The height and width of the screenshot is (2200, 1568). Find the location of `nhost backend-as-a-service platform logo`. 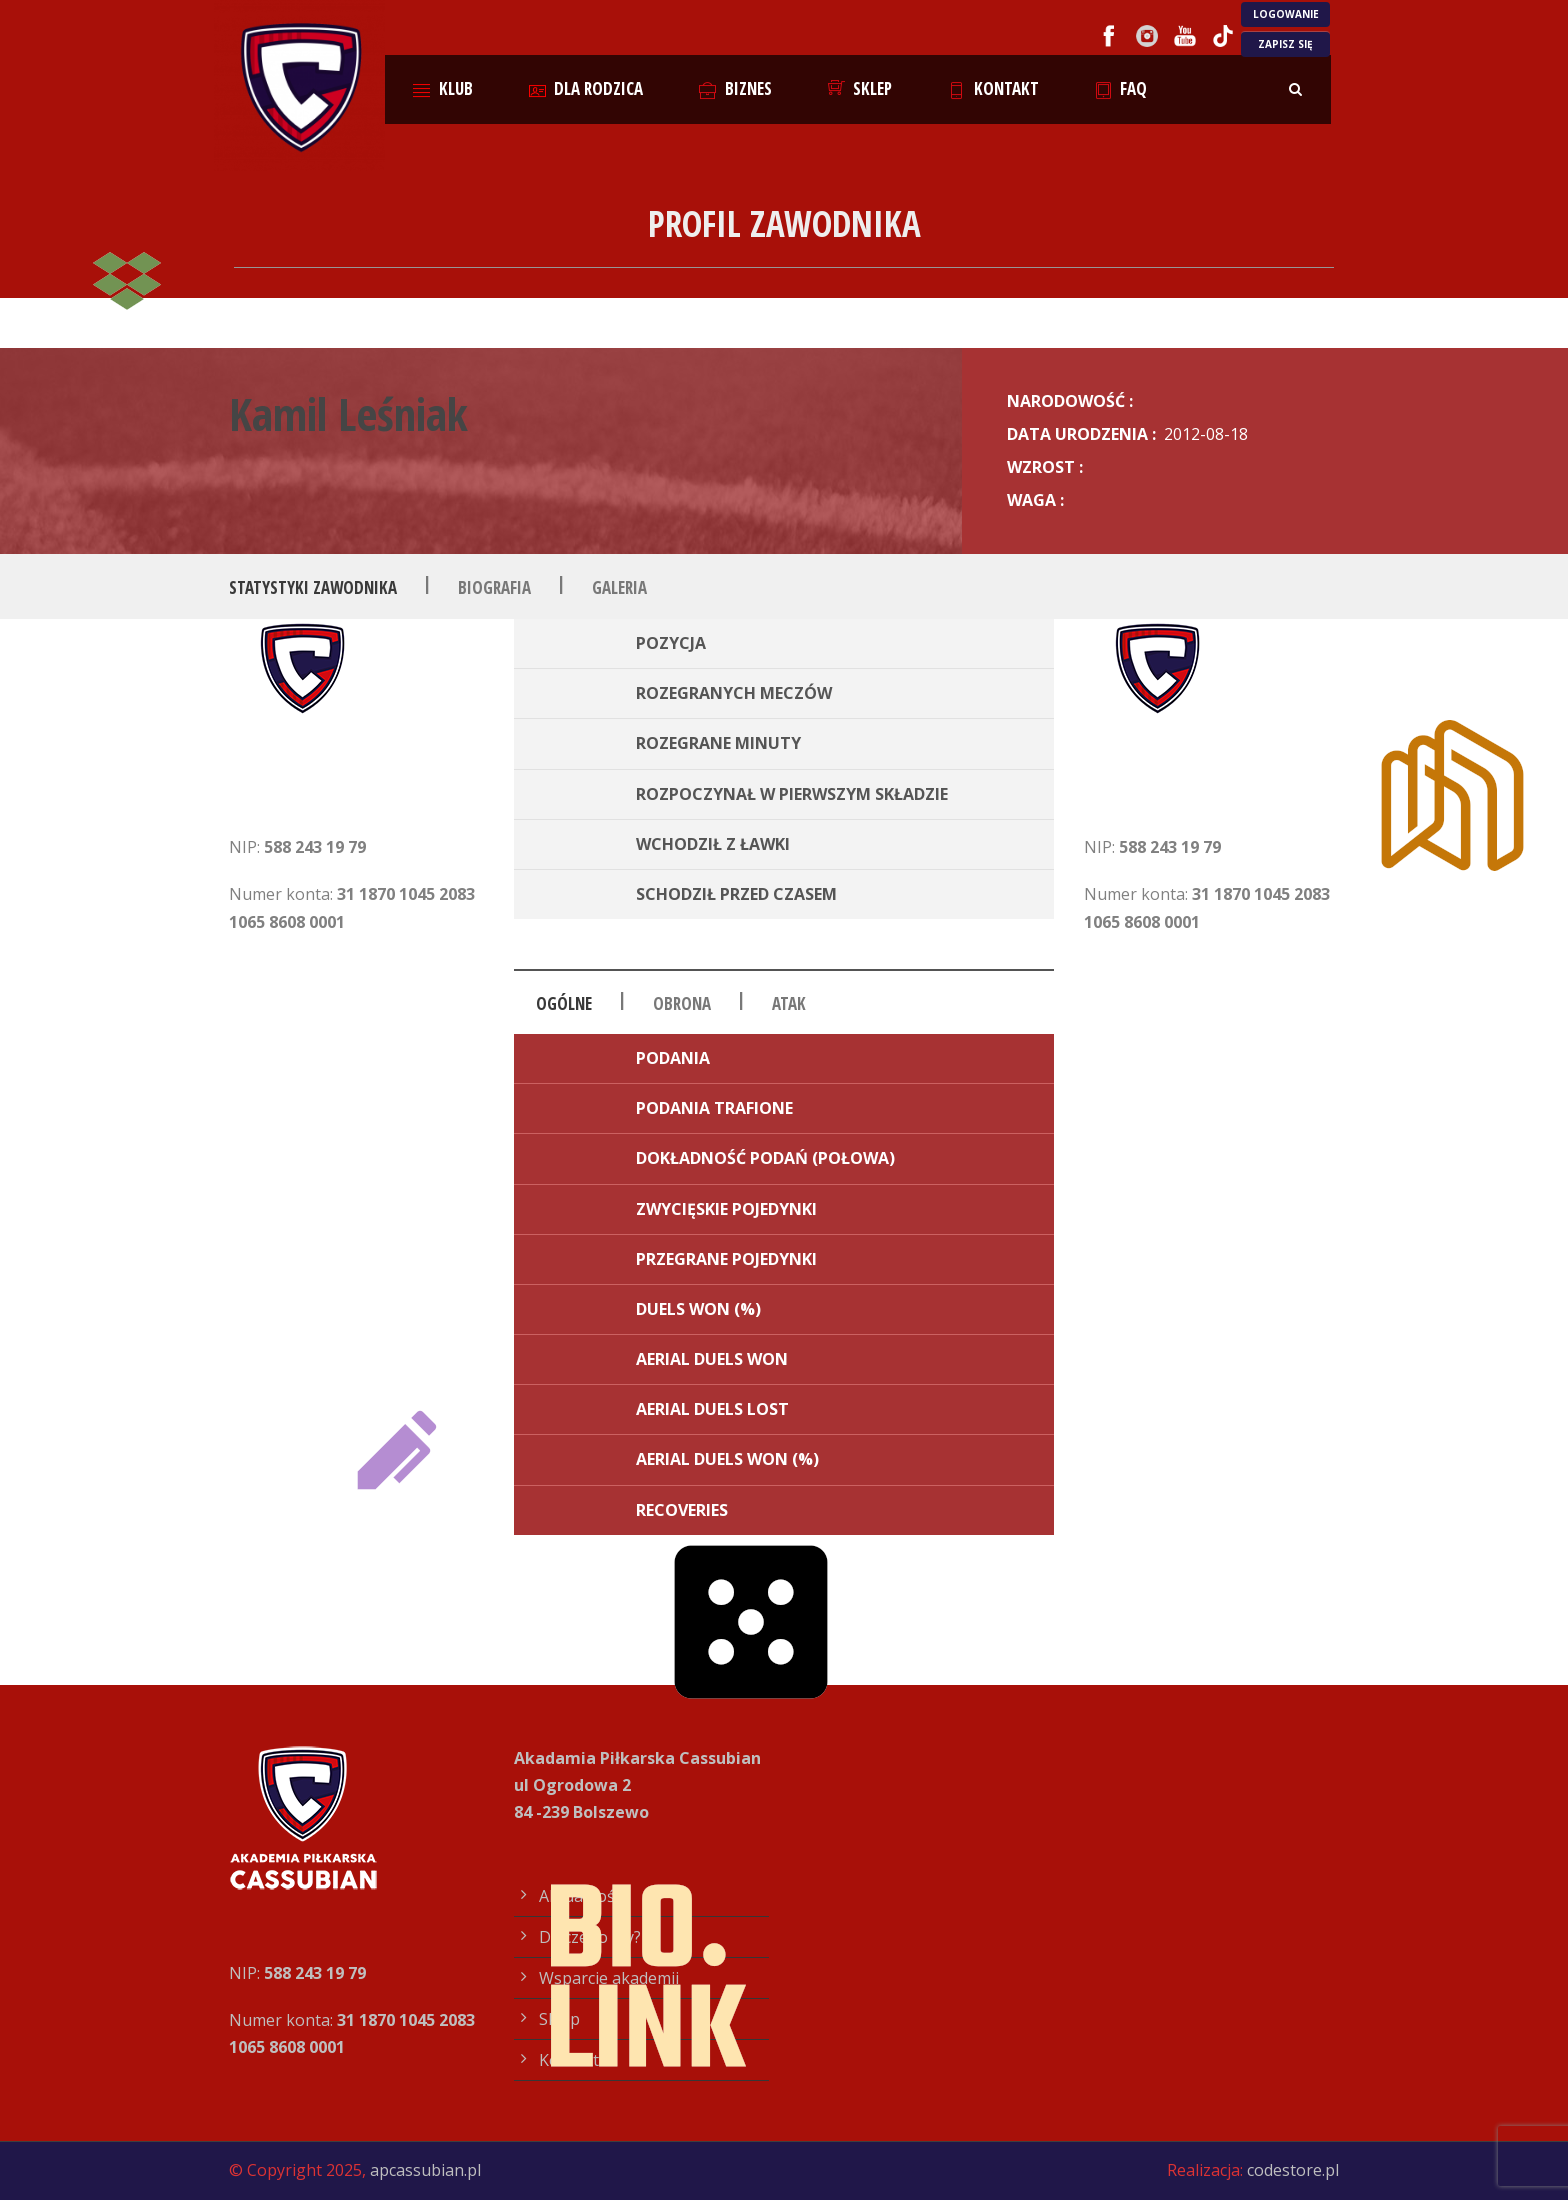

nhost backend-as-a-service platform logo is located at coordinates (1452, 795).